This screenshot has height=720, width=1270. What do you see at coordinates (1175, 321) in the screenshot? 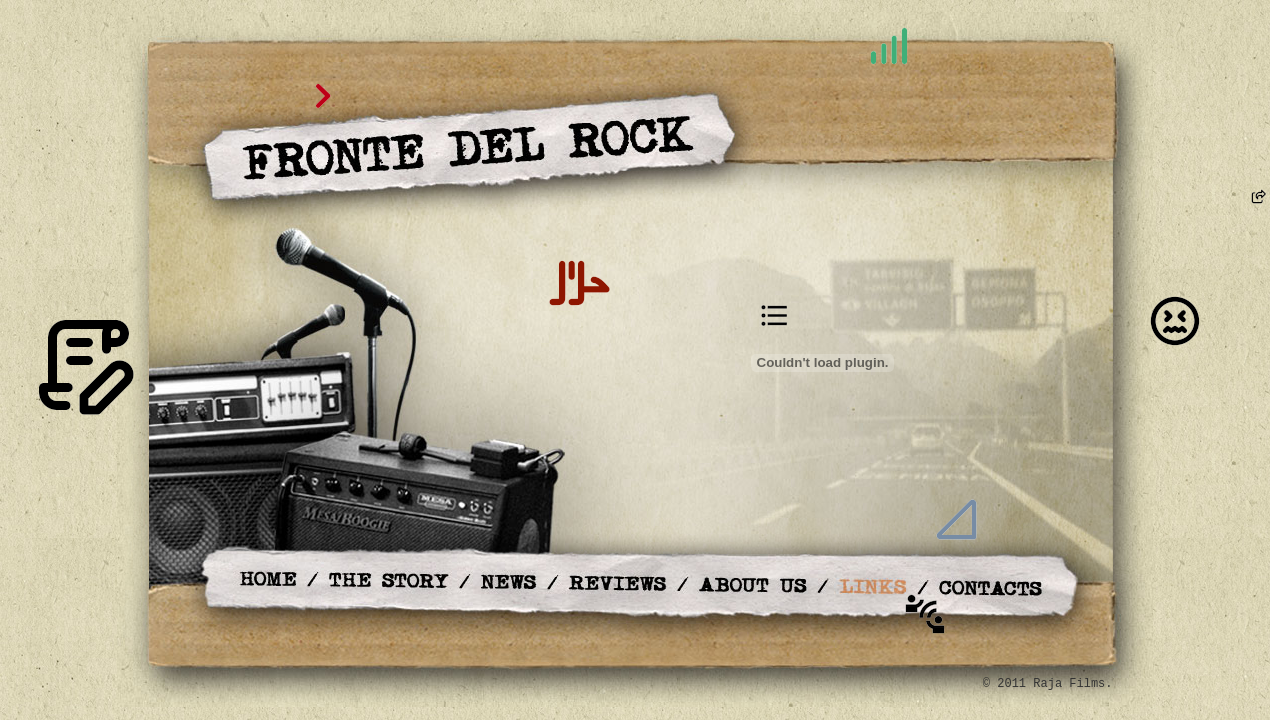
I see `express frustration or anger` at bounding box center [1175, 321].